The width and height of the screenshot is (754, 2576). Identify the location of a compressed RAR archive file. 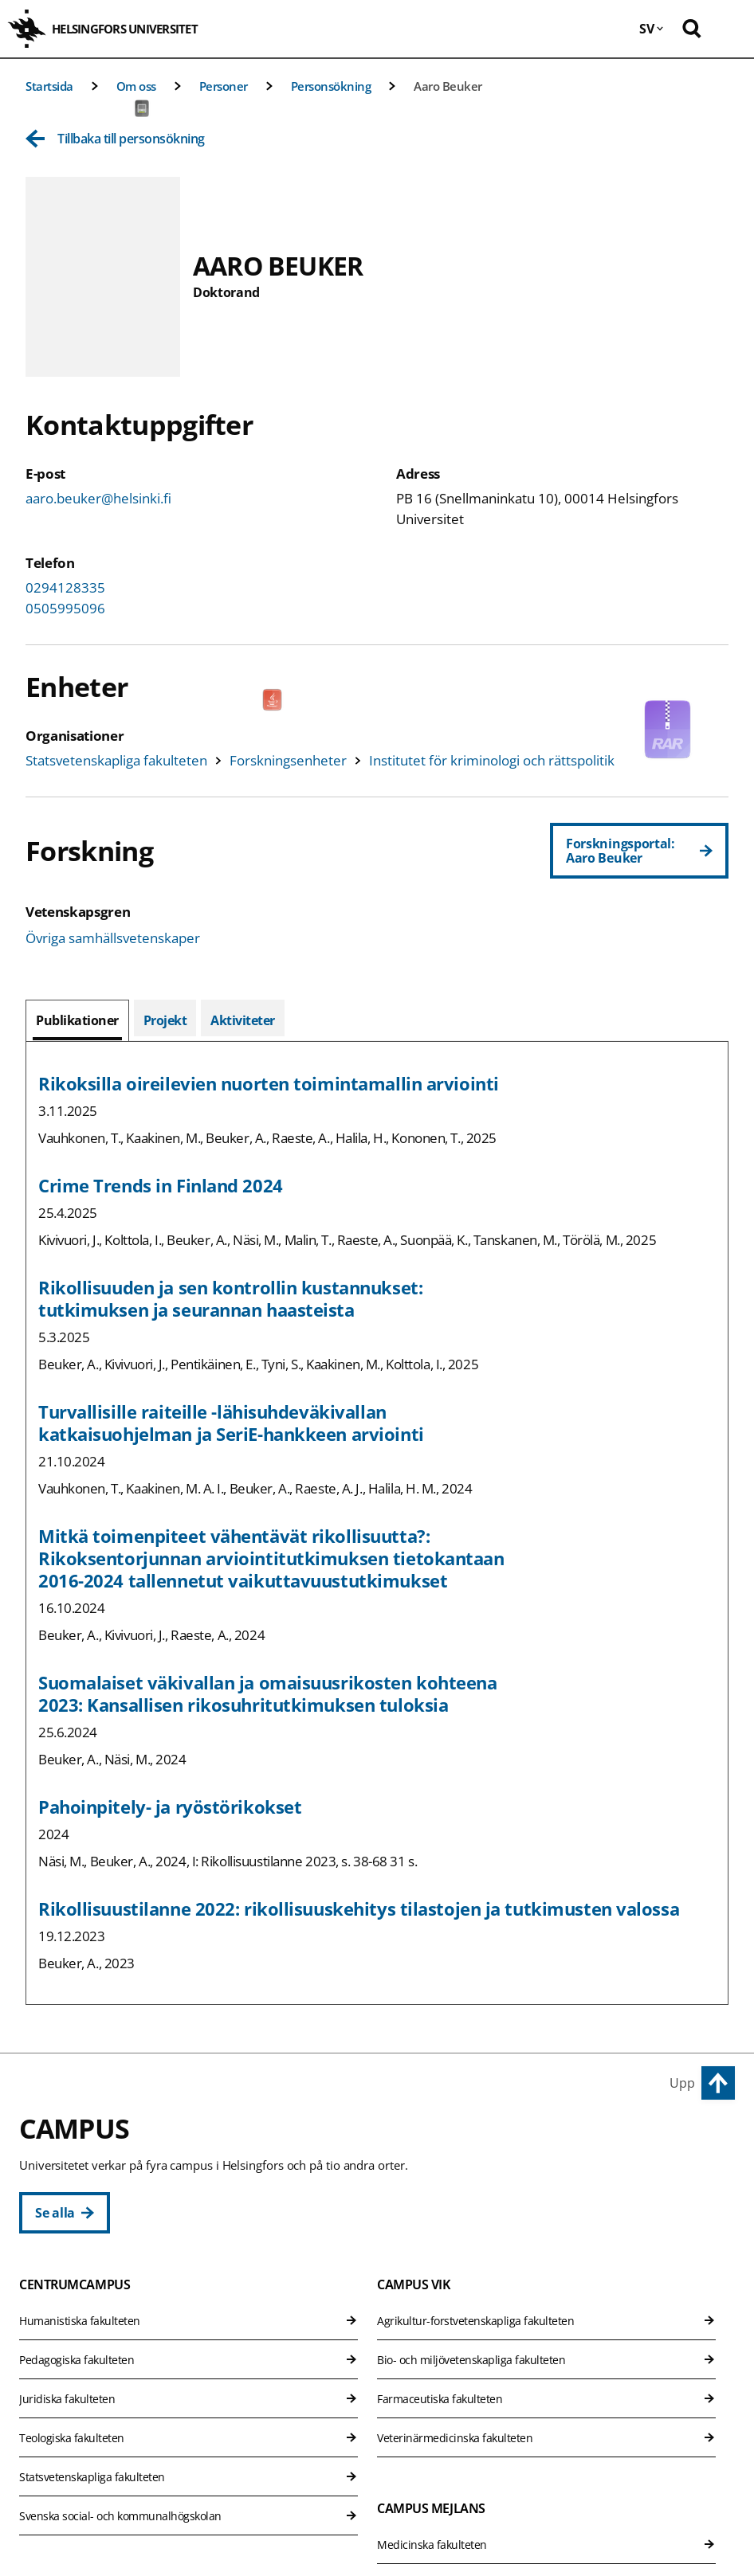
(667, 729).